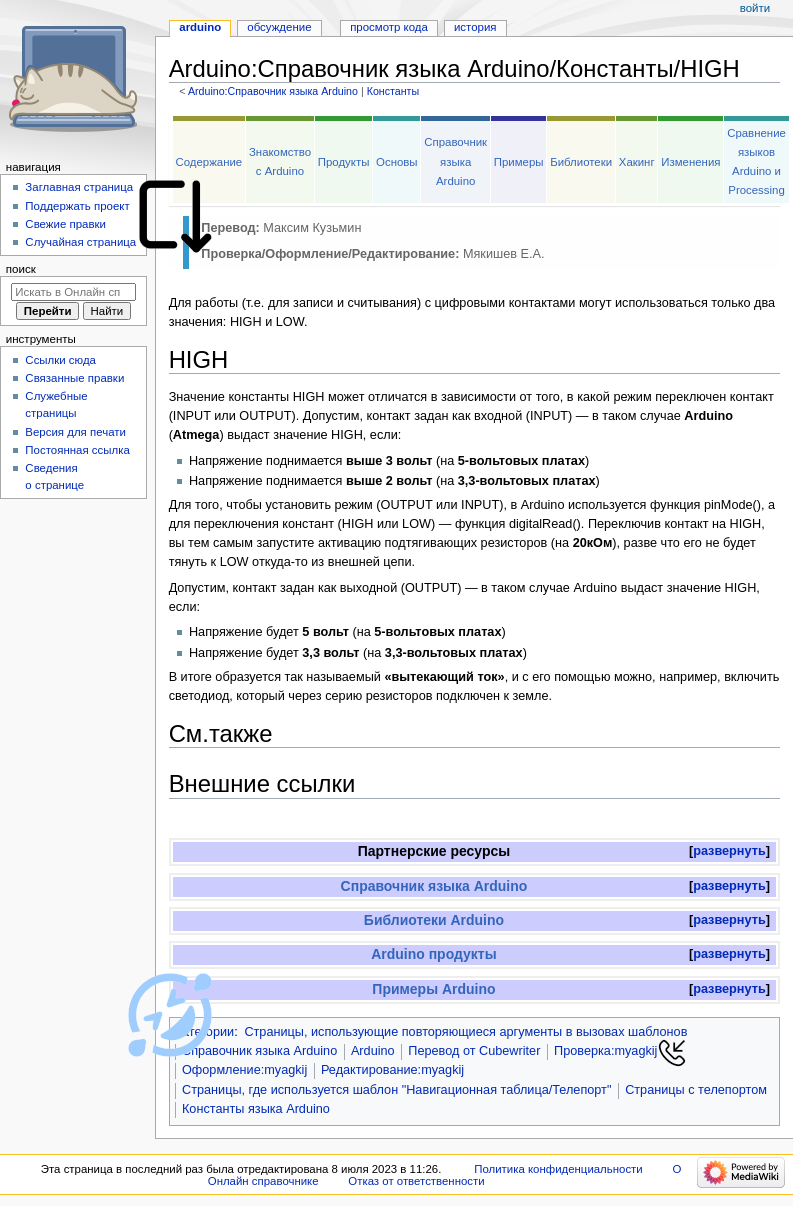  I want to click on auto-fit content to bottom boundary, so click(173, 214).